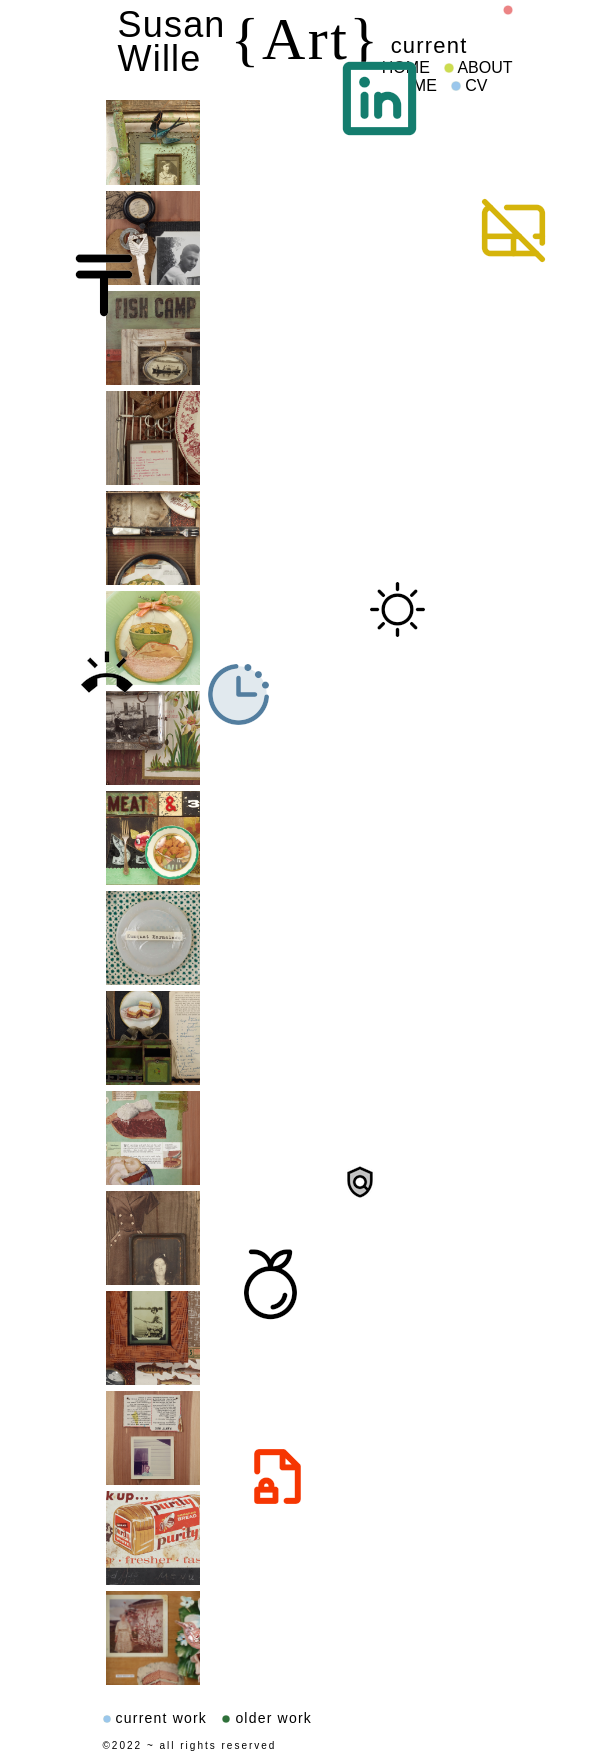 Image resolution: width=605 pixels, height=1761 pixels. Describe the element at coordinates (107, 673) in the screenshot. I see `incoming call ringing` at that location.